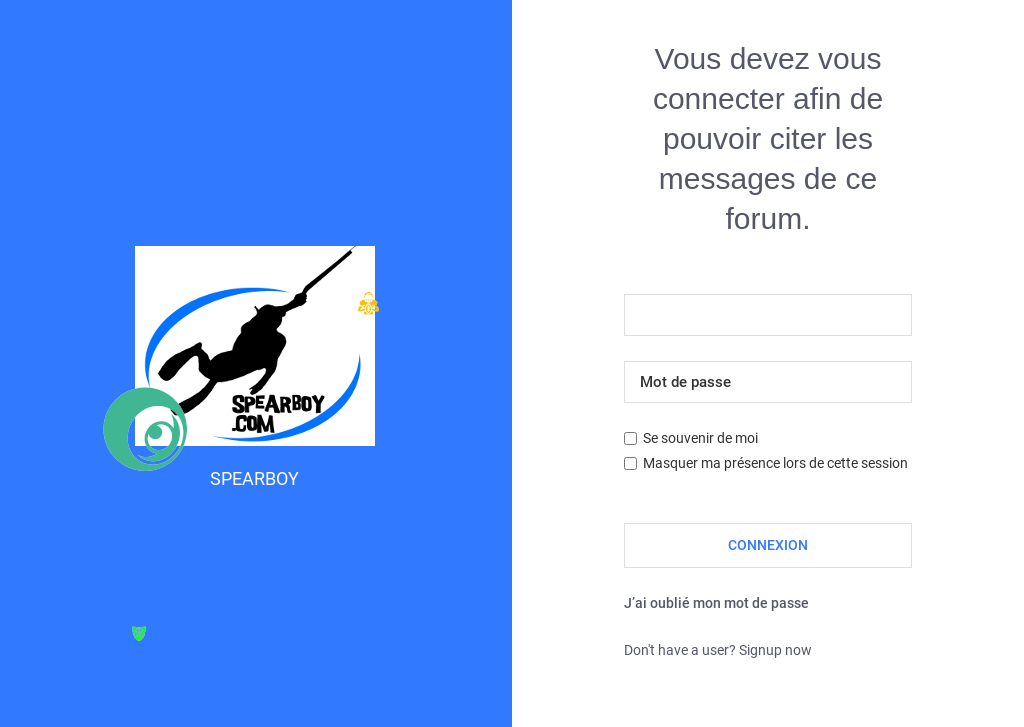 Image resolution: width=1024 pixels, height=727 pixels. What do you see at coordinates (145, 429) in the screenshot?
I see `toggle visibility or show/hide content` at bounding box center [145, 429].